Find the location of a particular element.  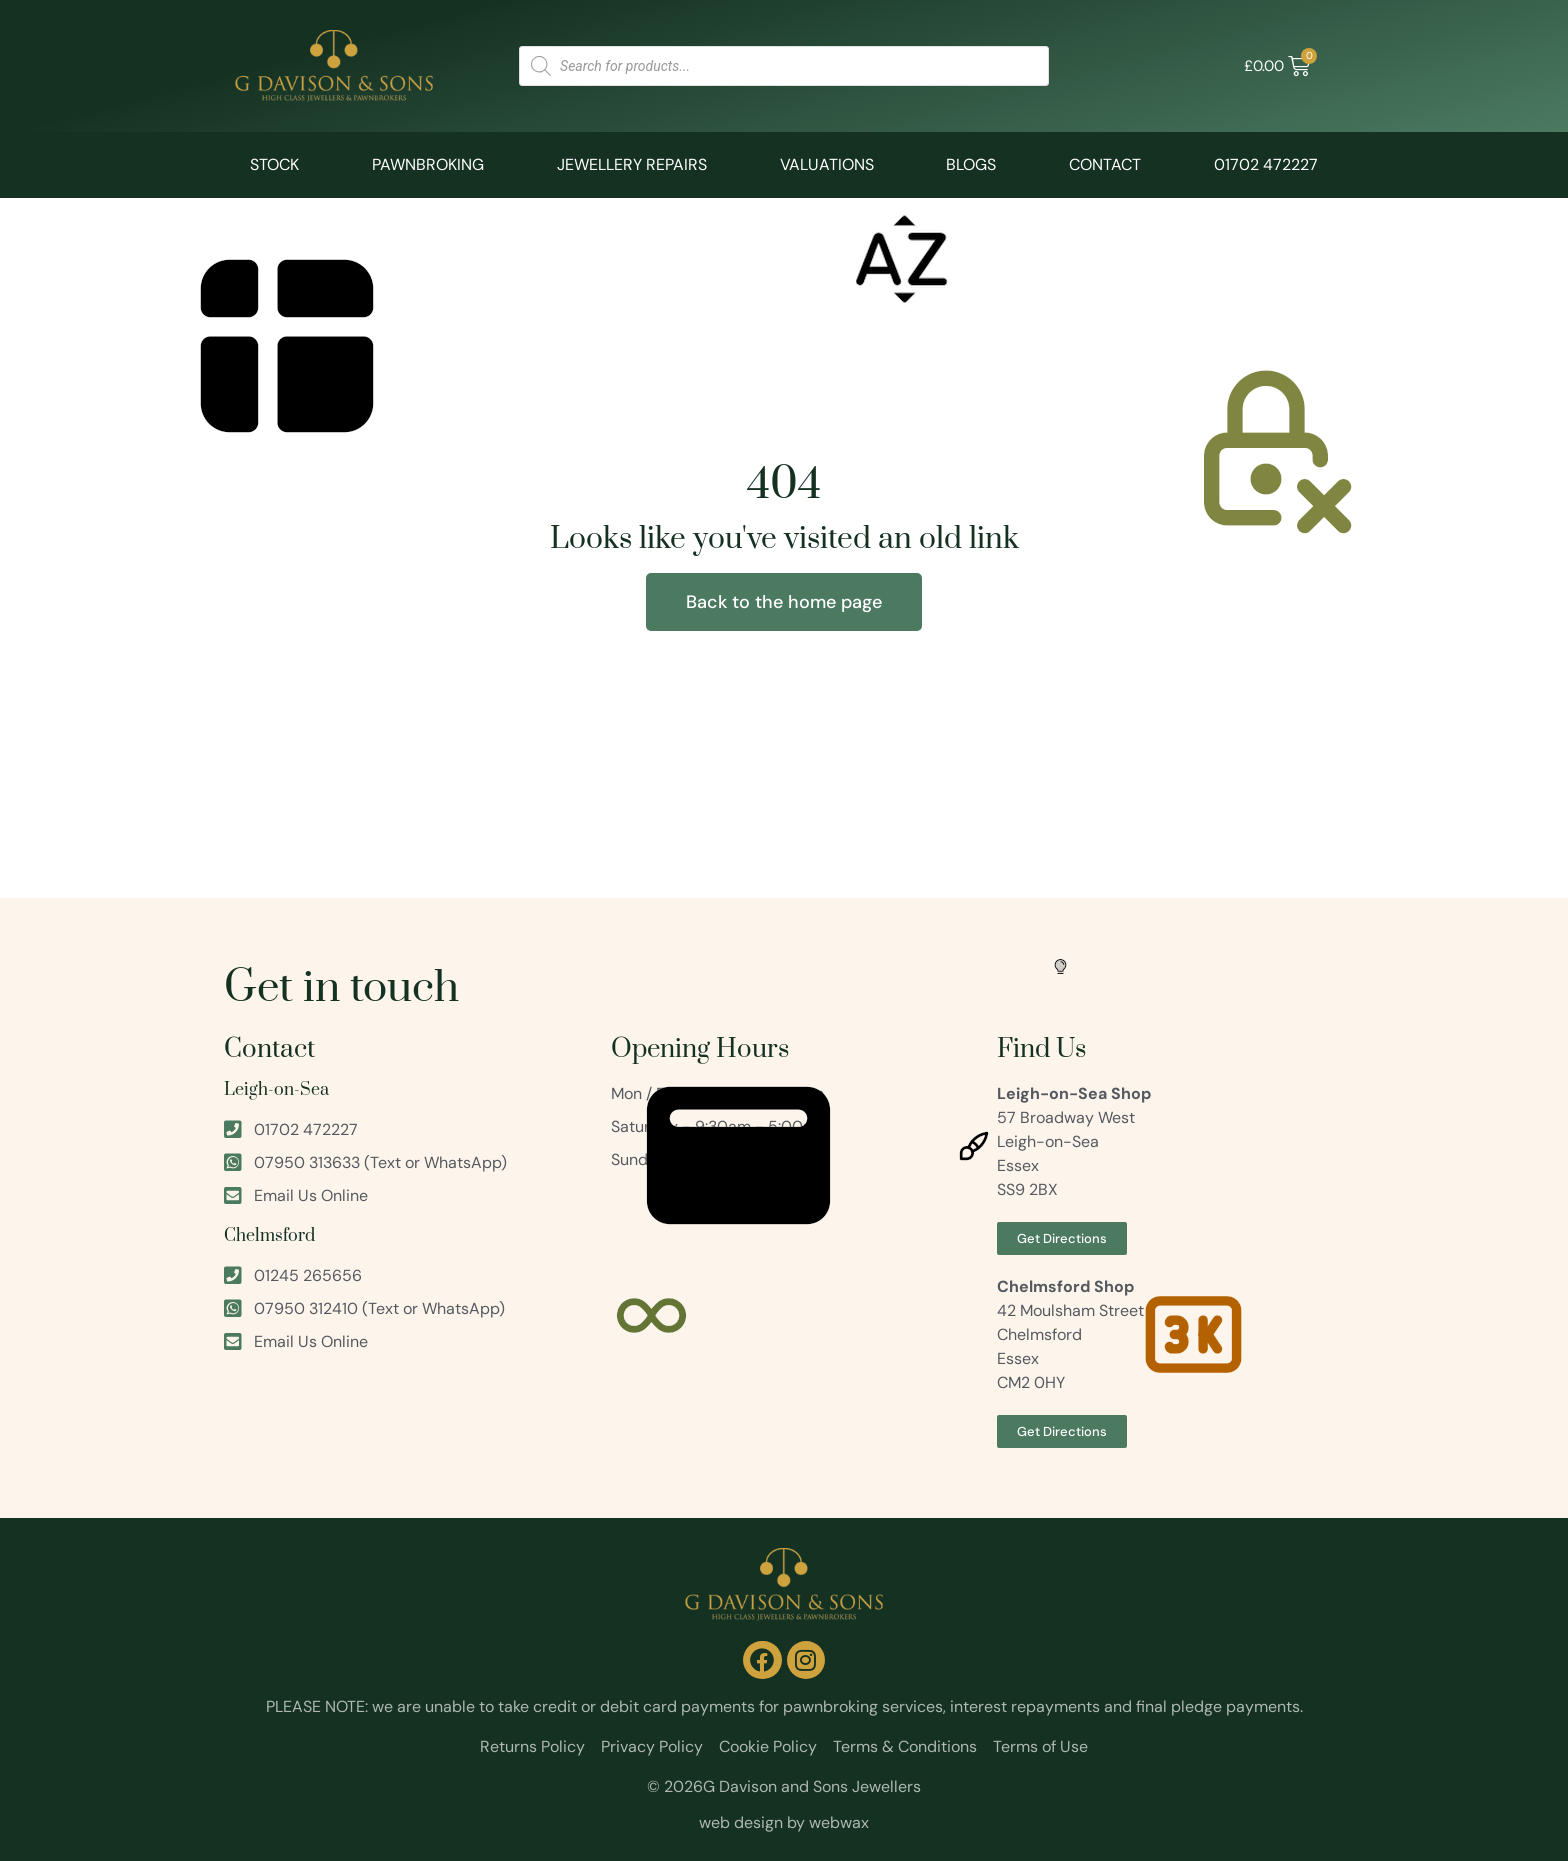

sort items alphabetically is located at coordinates (902, 259).